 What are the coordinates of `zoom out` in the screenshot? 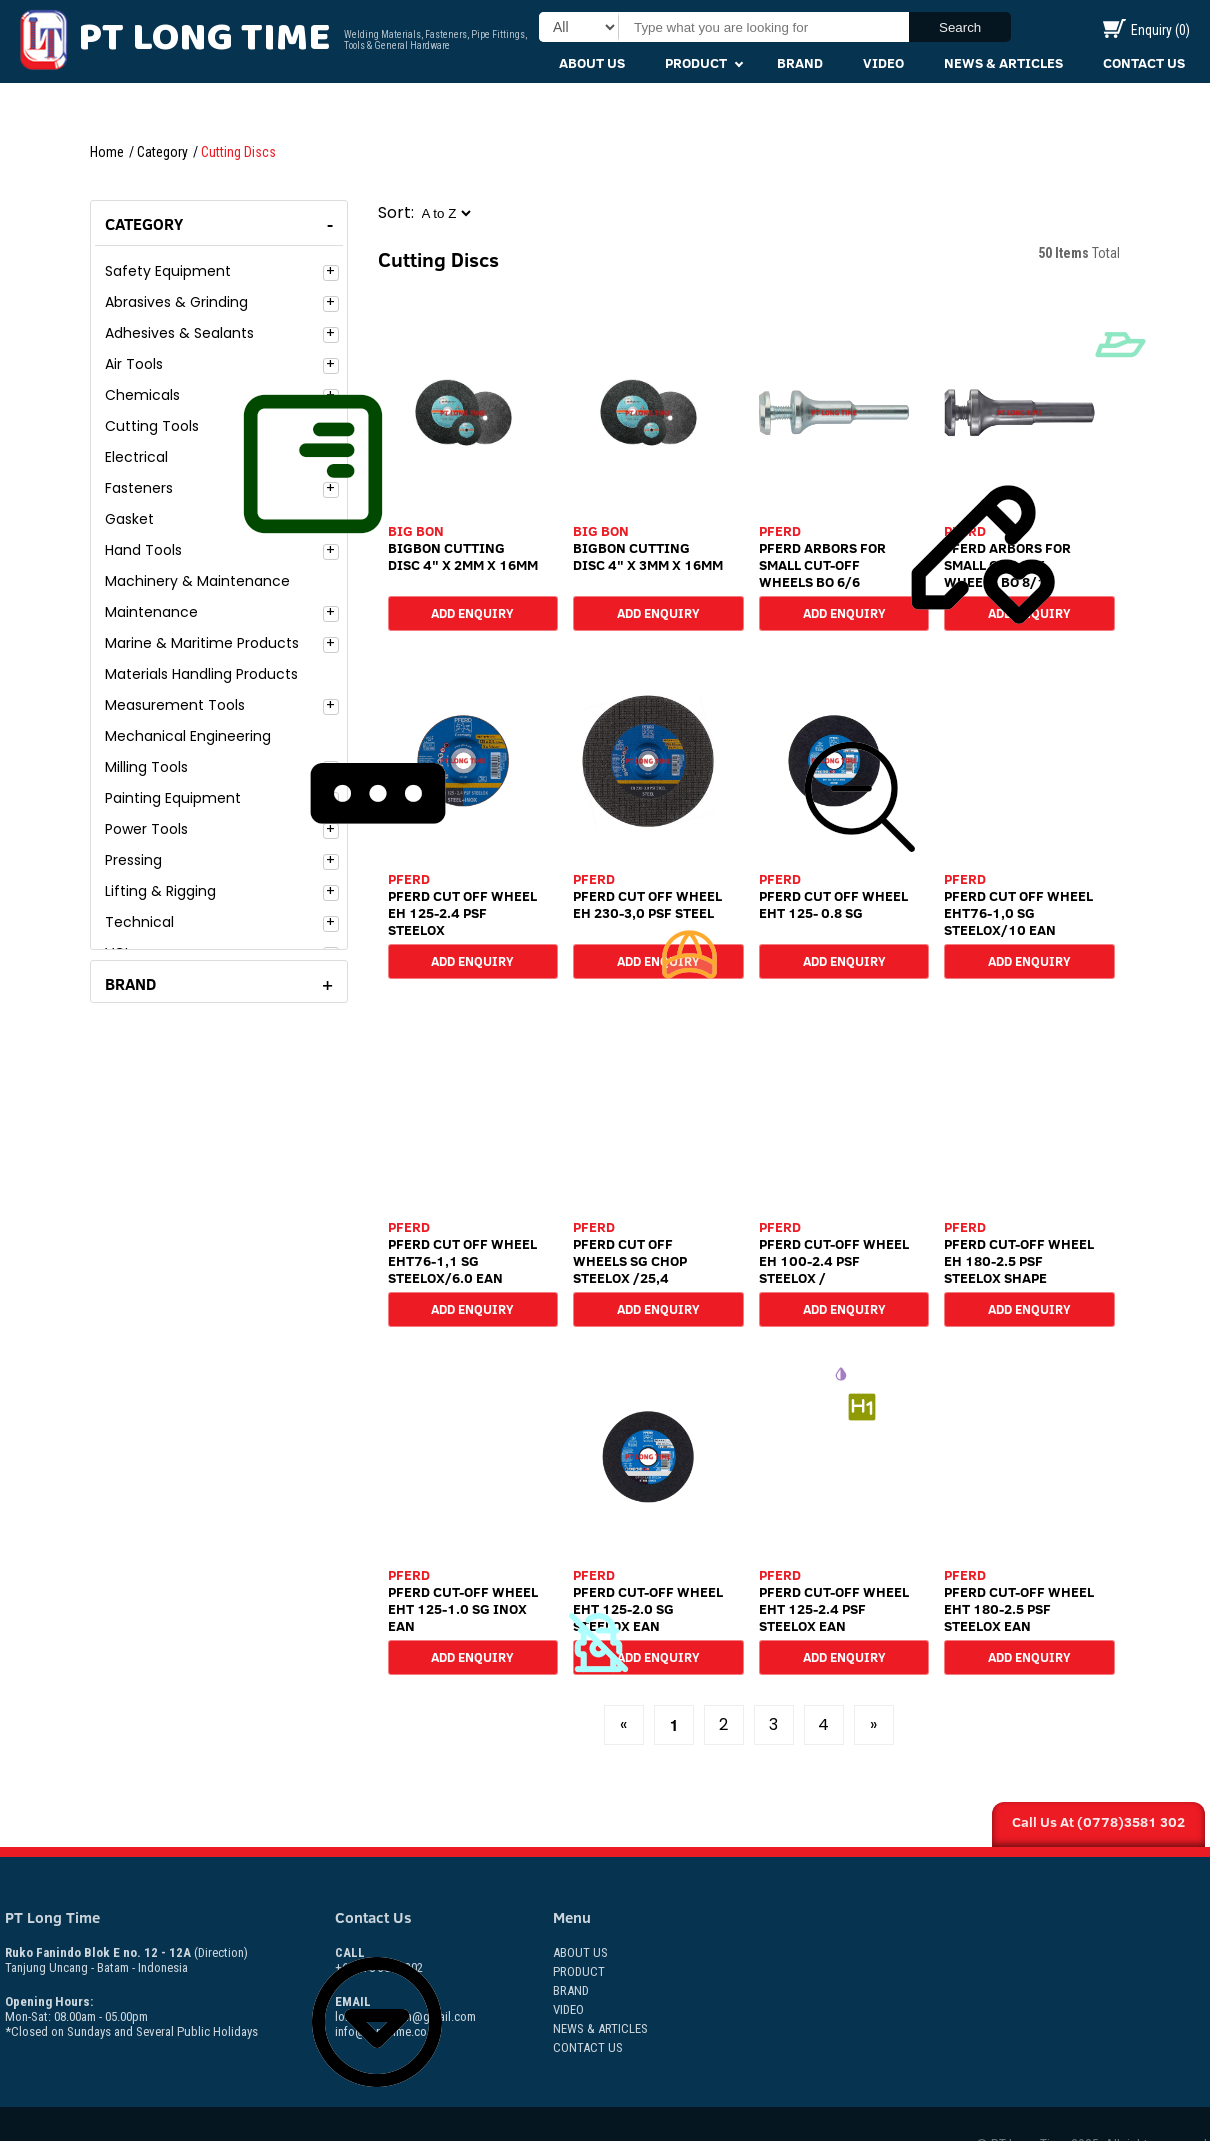 It's located at (860, 797).